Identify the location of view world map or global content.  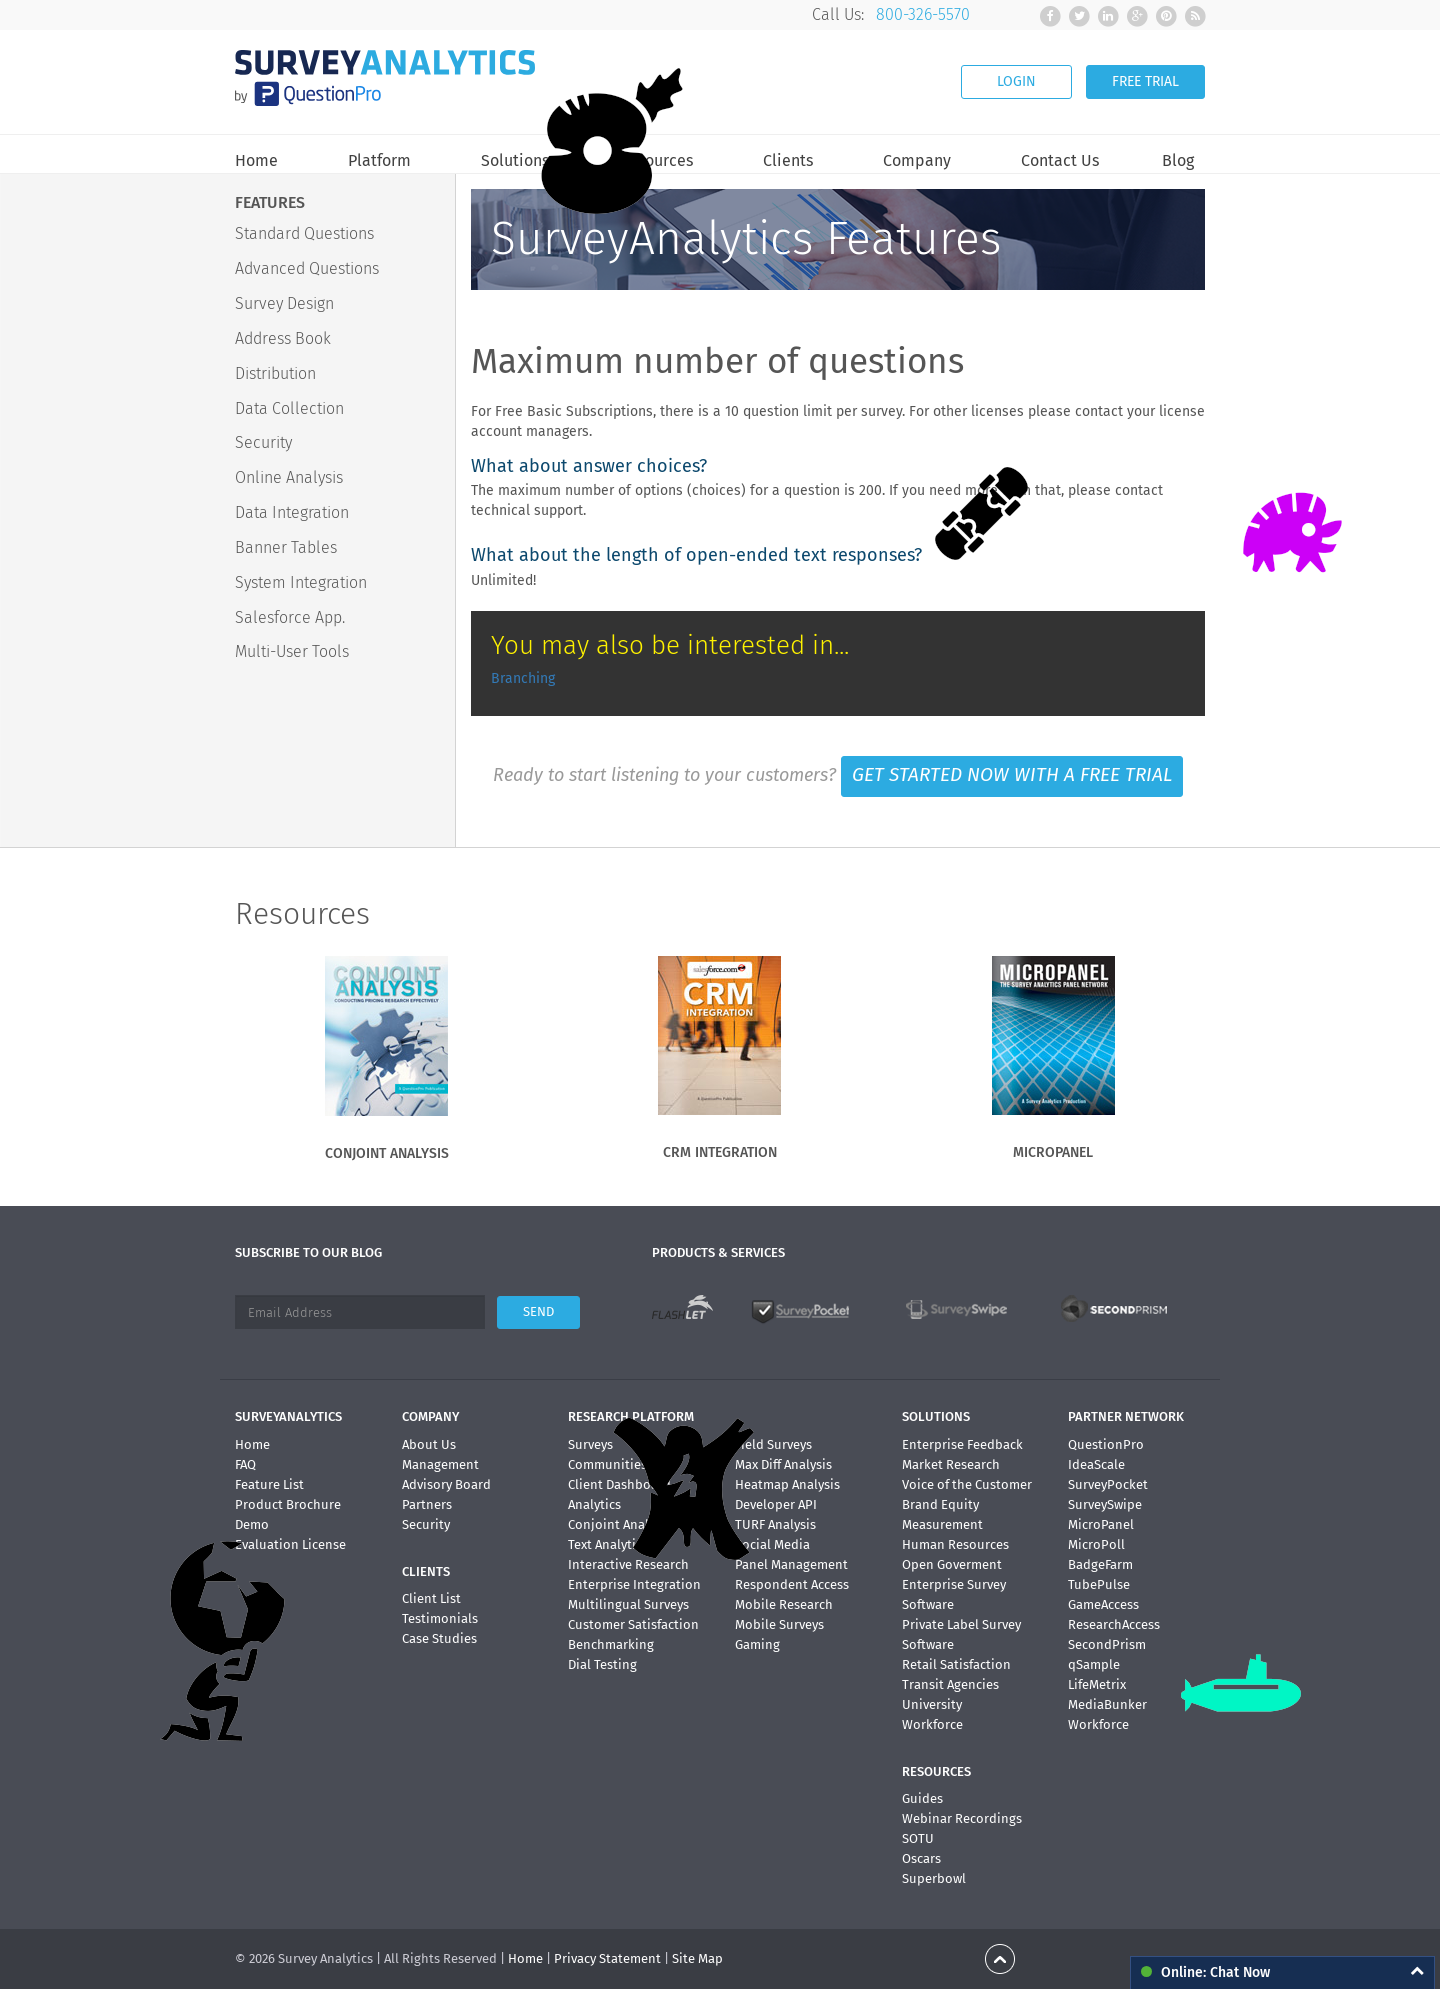
(227, 1639).